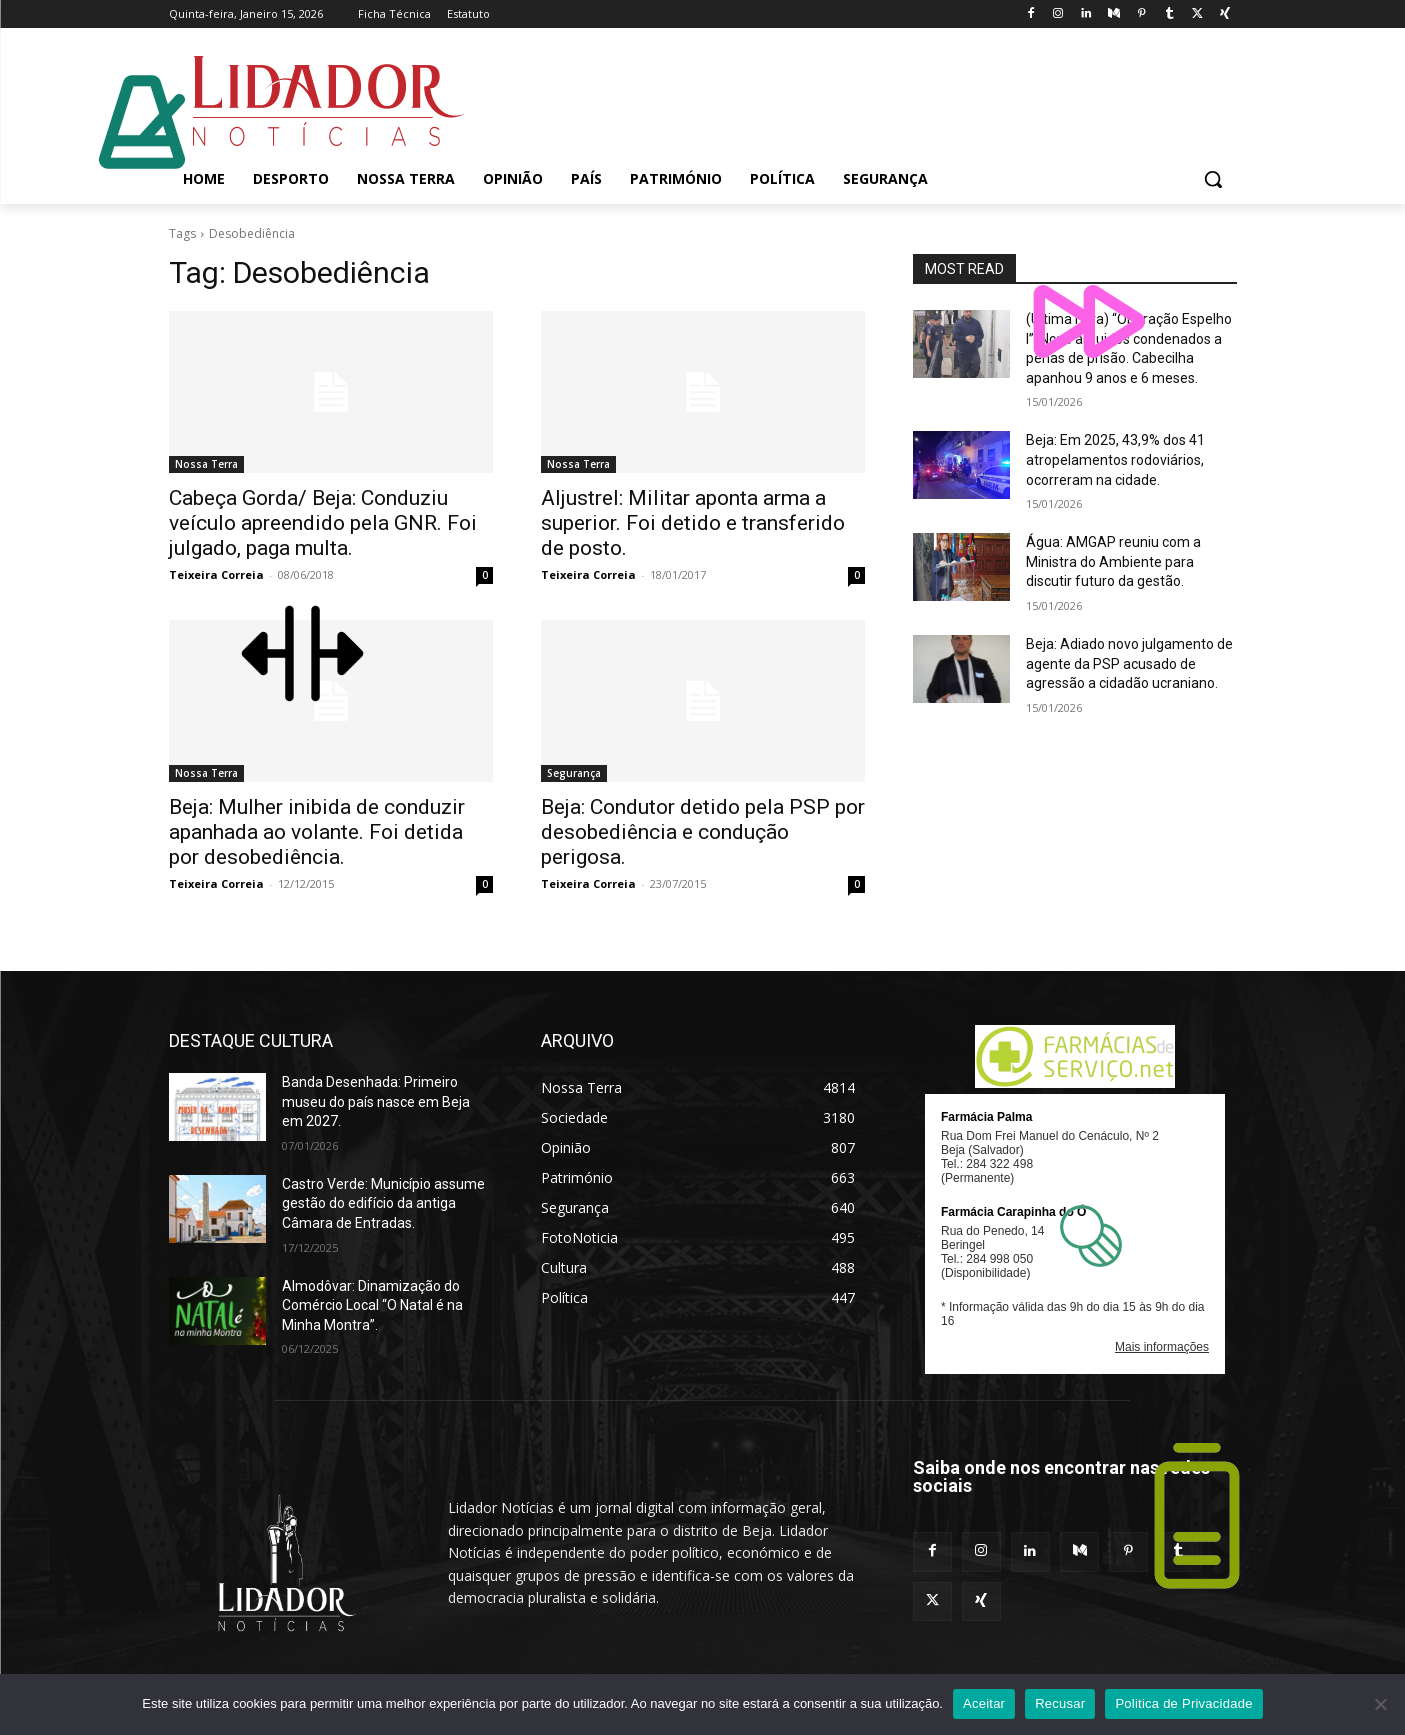 Image resolution: width=1405 pixels, height=1735 pixels. I want to click on subtract or remove a shape from selection, so click(1091, 1236).